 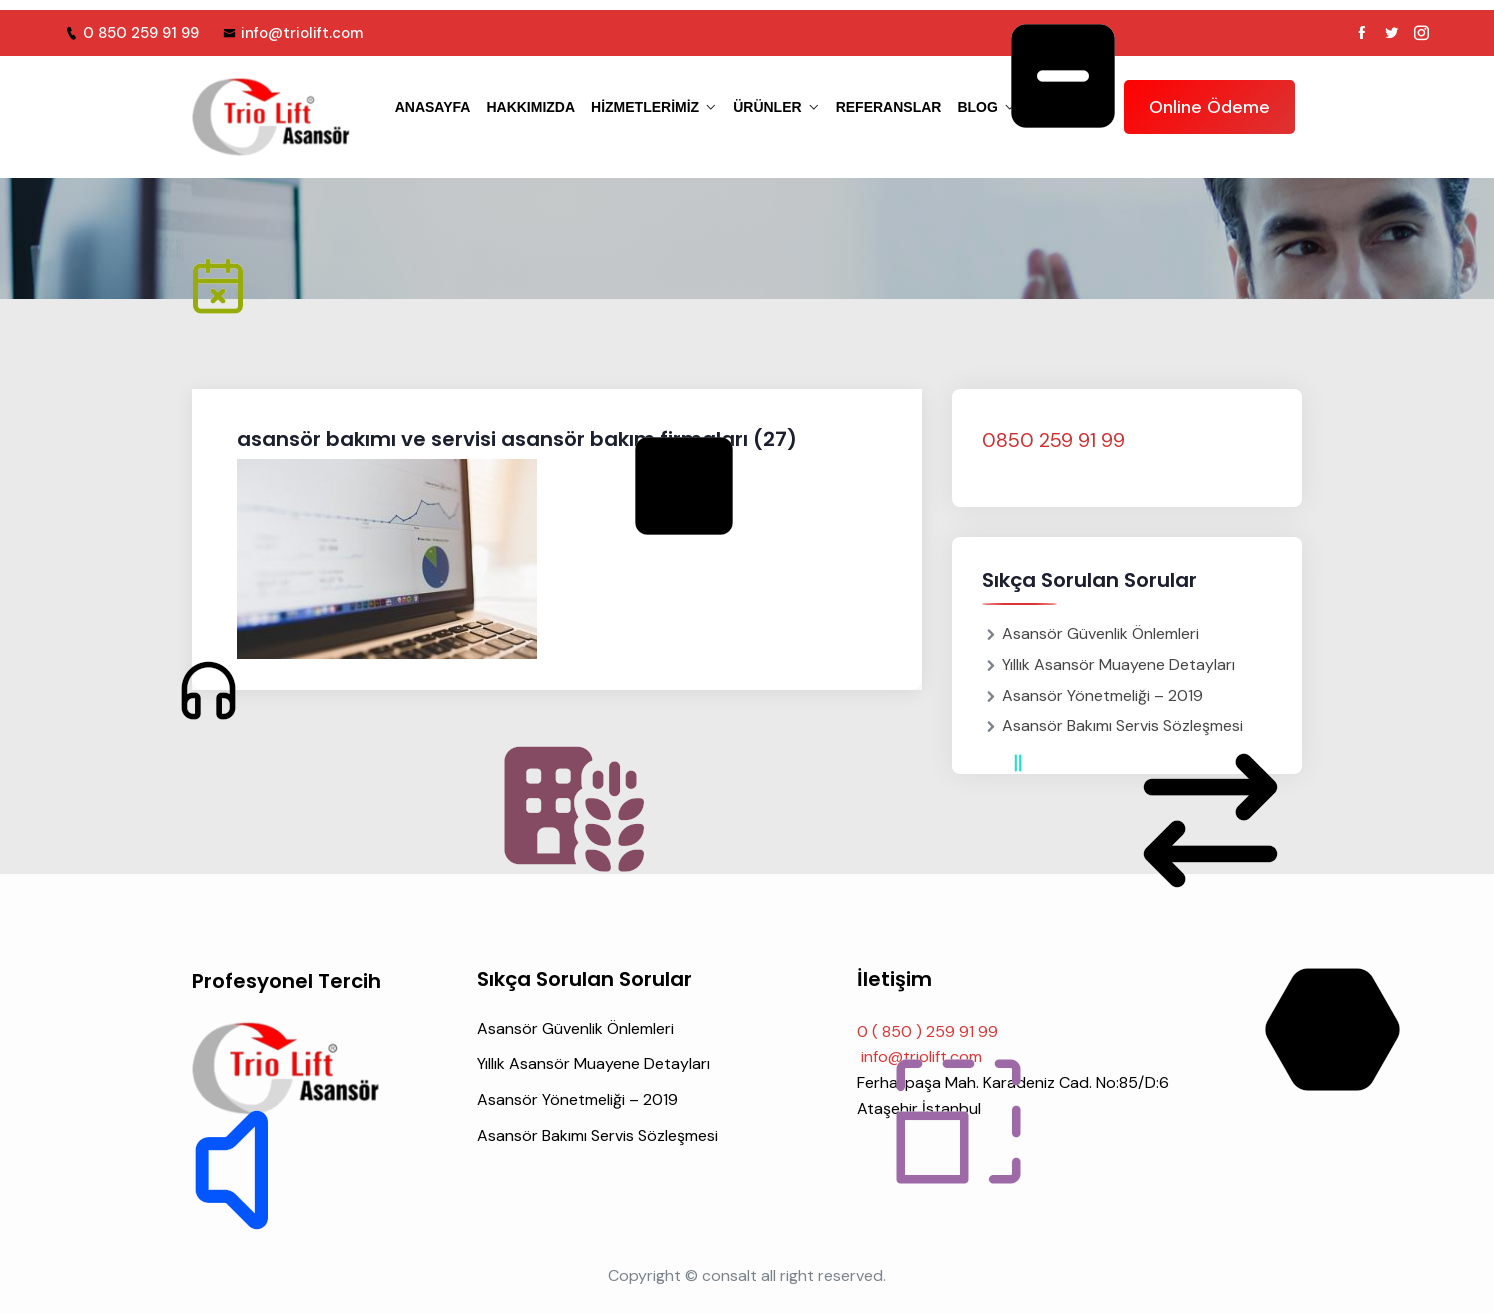 What do you see at coordinates (218, 286) in the screenshot?
I see `cancel or delete a scheduled event` at bounding box center [218, 286].